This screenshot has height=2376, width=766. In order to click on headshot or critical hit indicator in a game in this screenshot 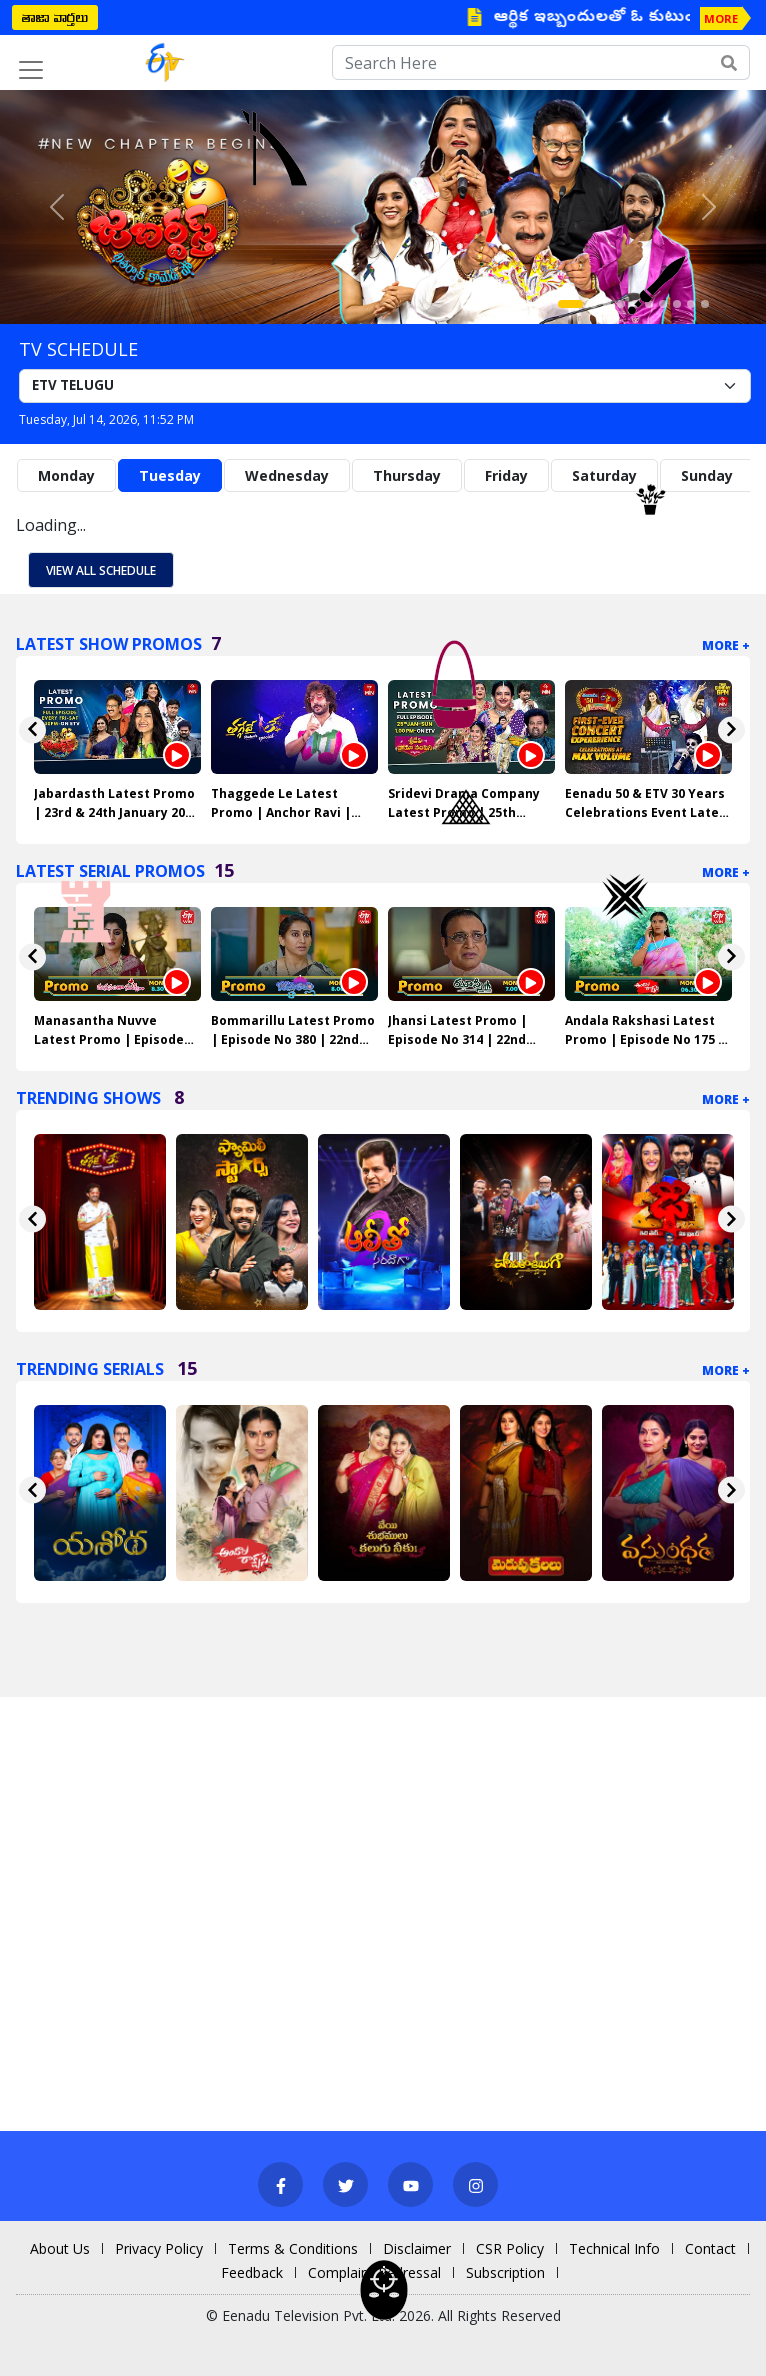, I will do `click(384, 2290)`.